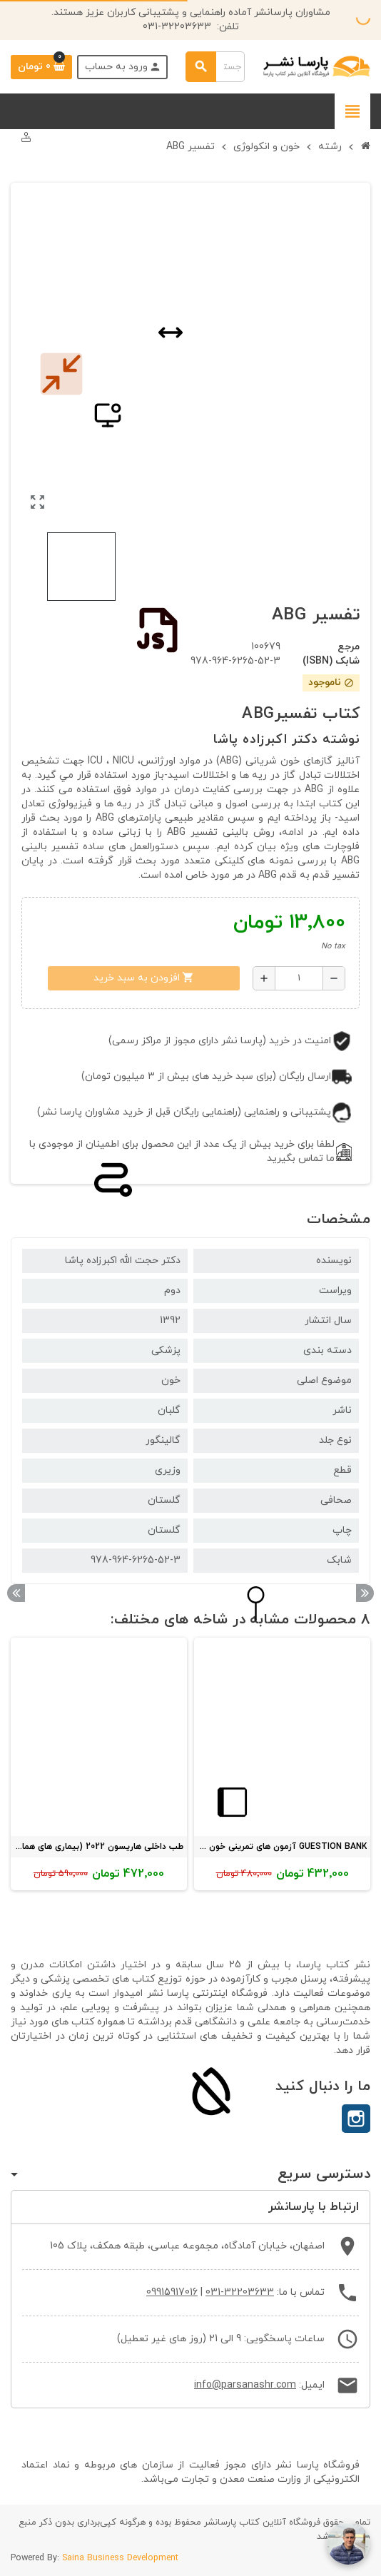  I want to click on view or edit a route path, so click(113, 1177).